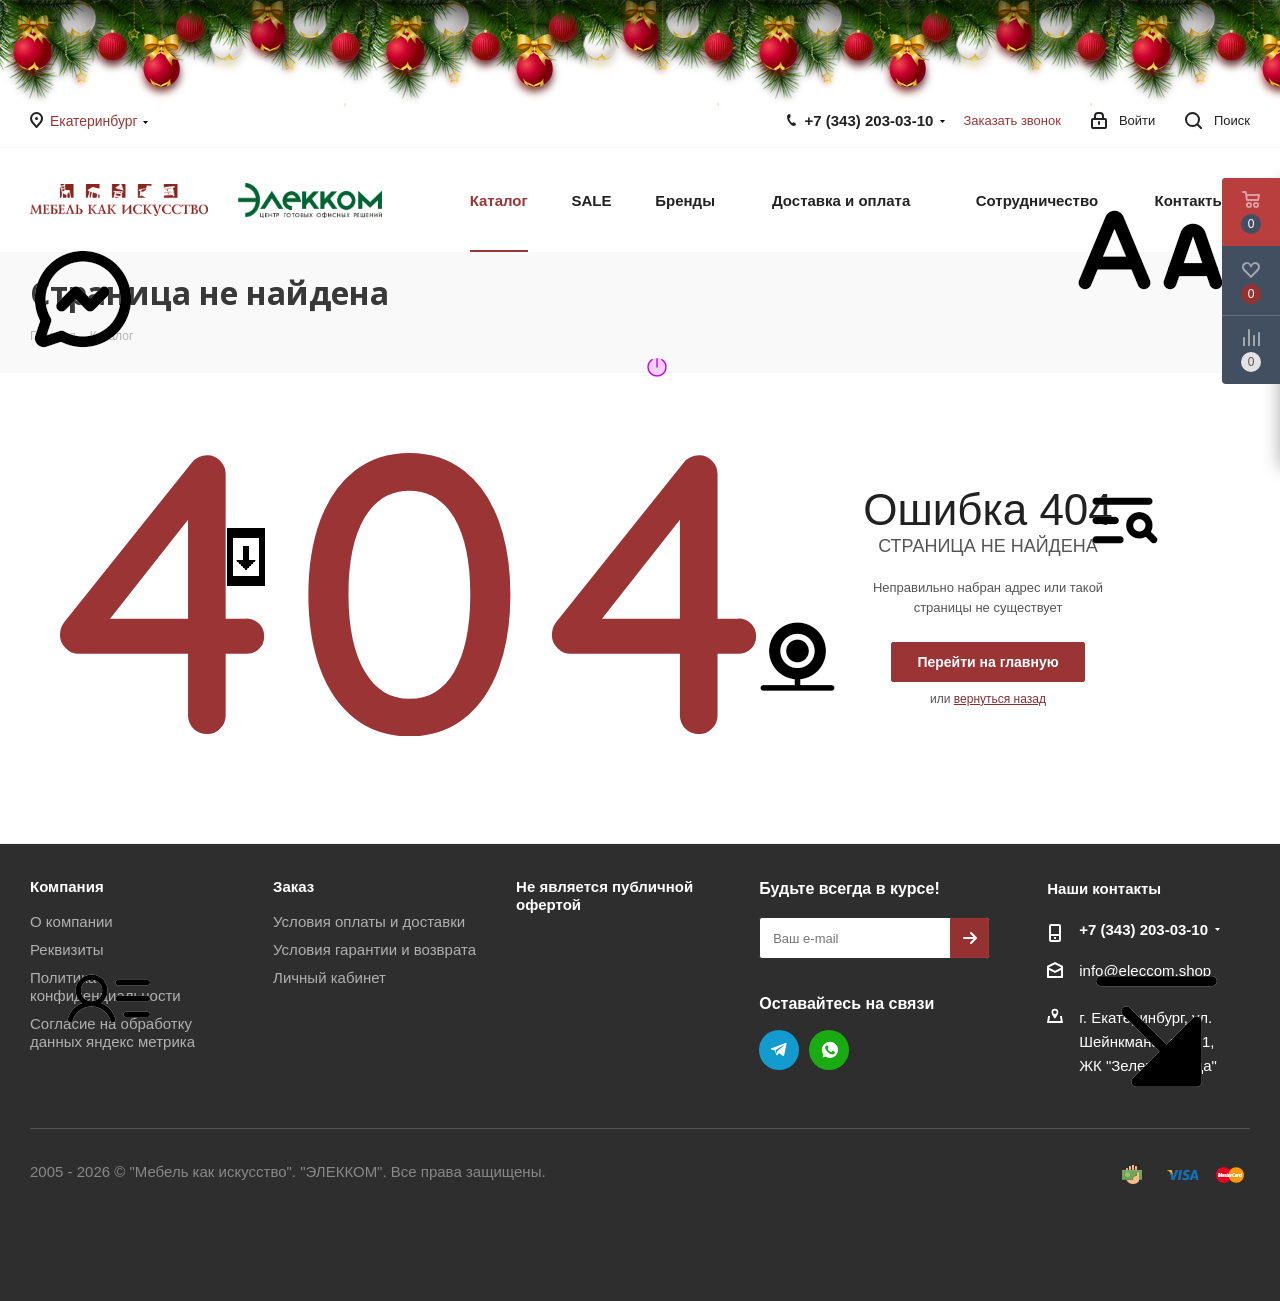  I want to click on open Facebook Messenger app, so click(83, 299).